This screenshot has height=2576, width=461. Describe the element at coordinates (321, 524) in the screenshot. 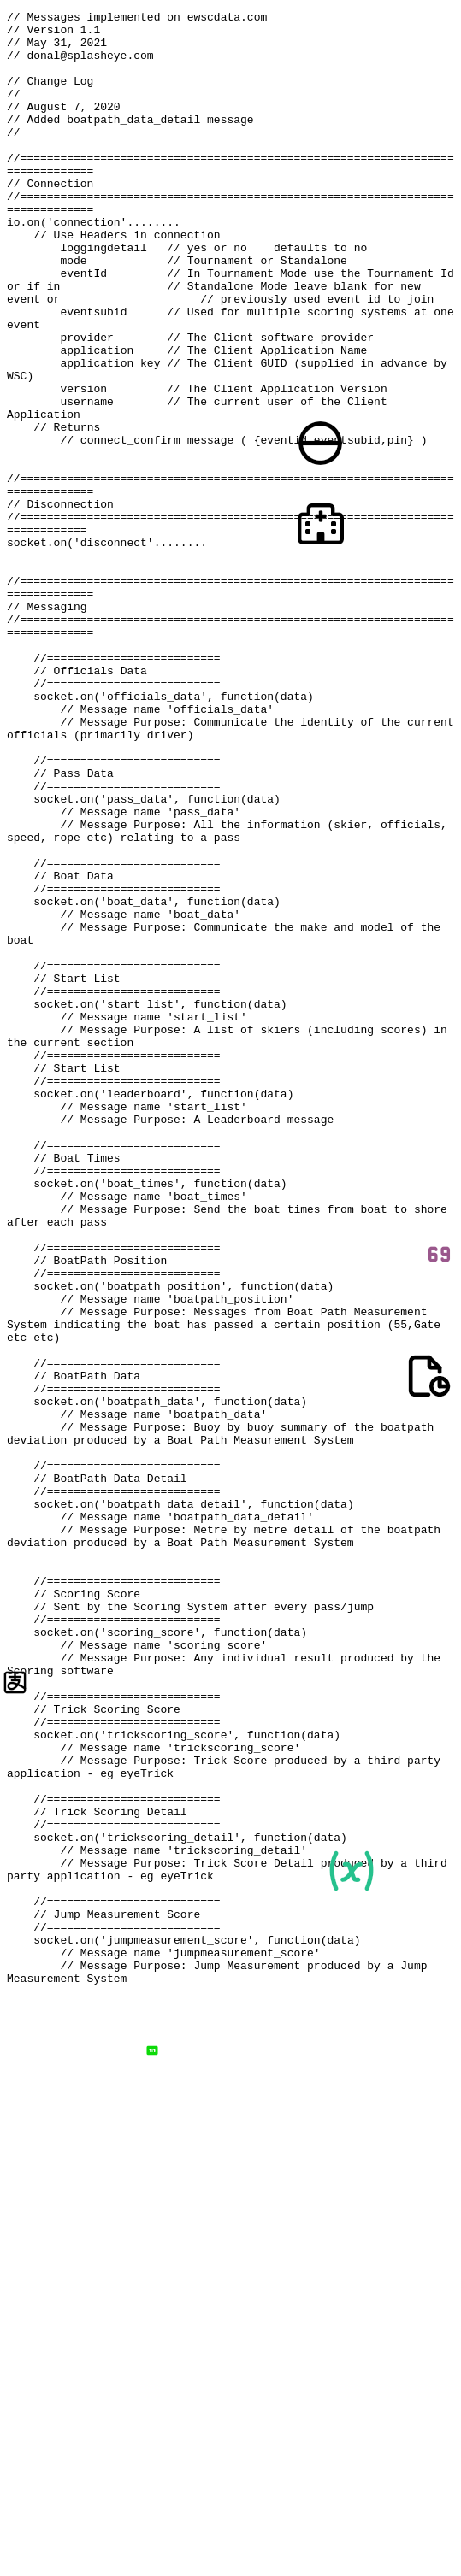

I see `view nearby hospitals or medical facilities` at that location.